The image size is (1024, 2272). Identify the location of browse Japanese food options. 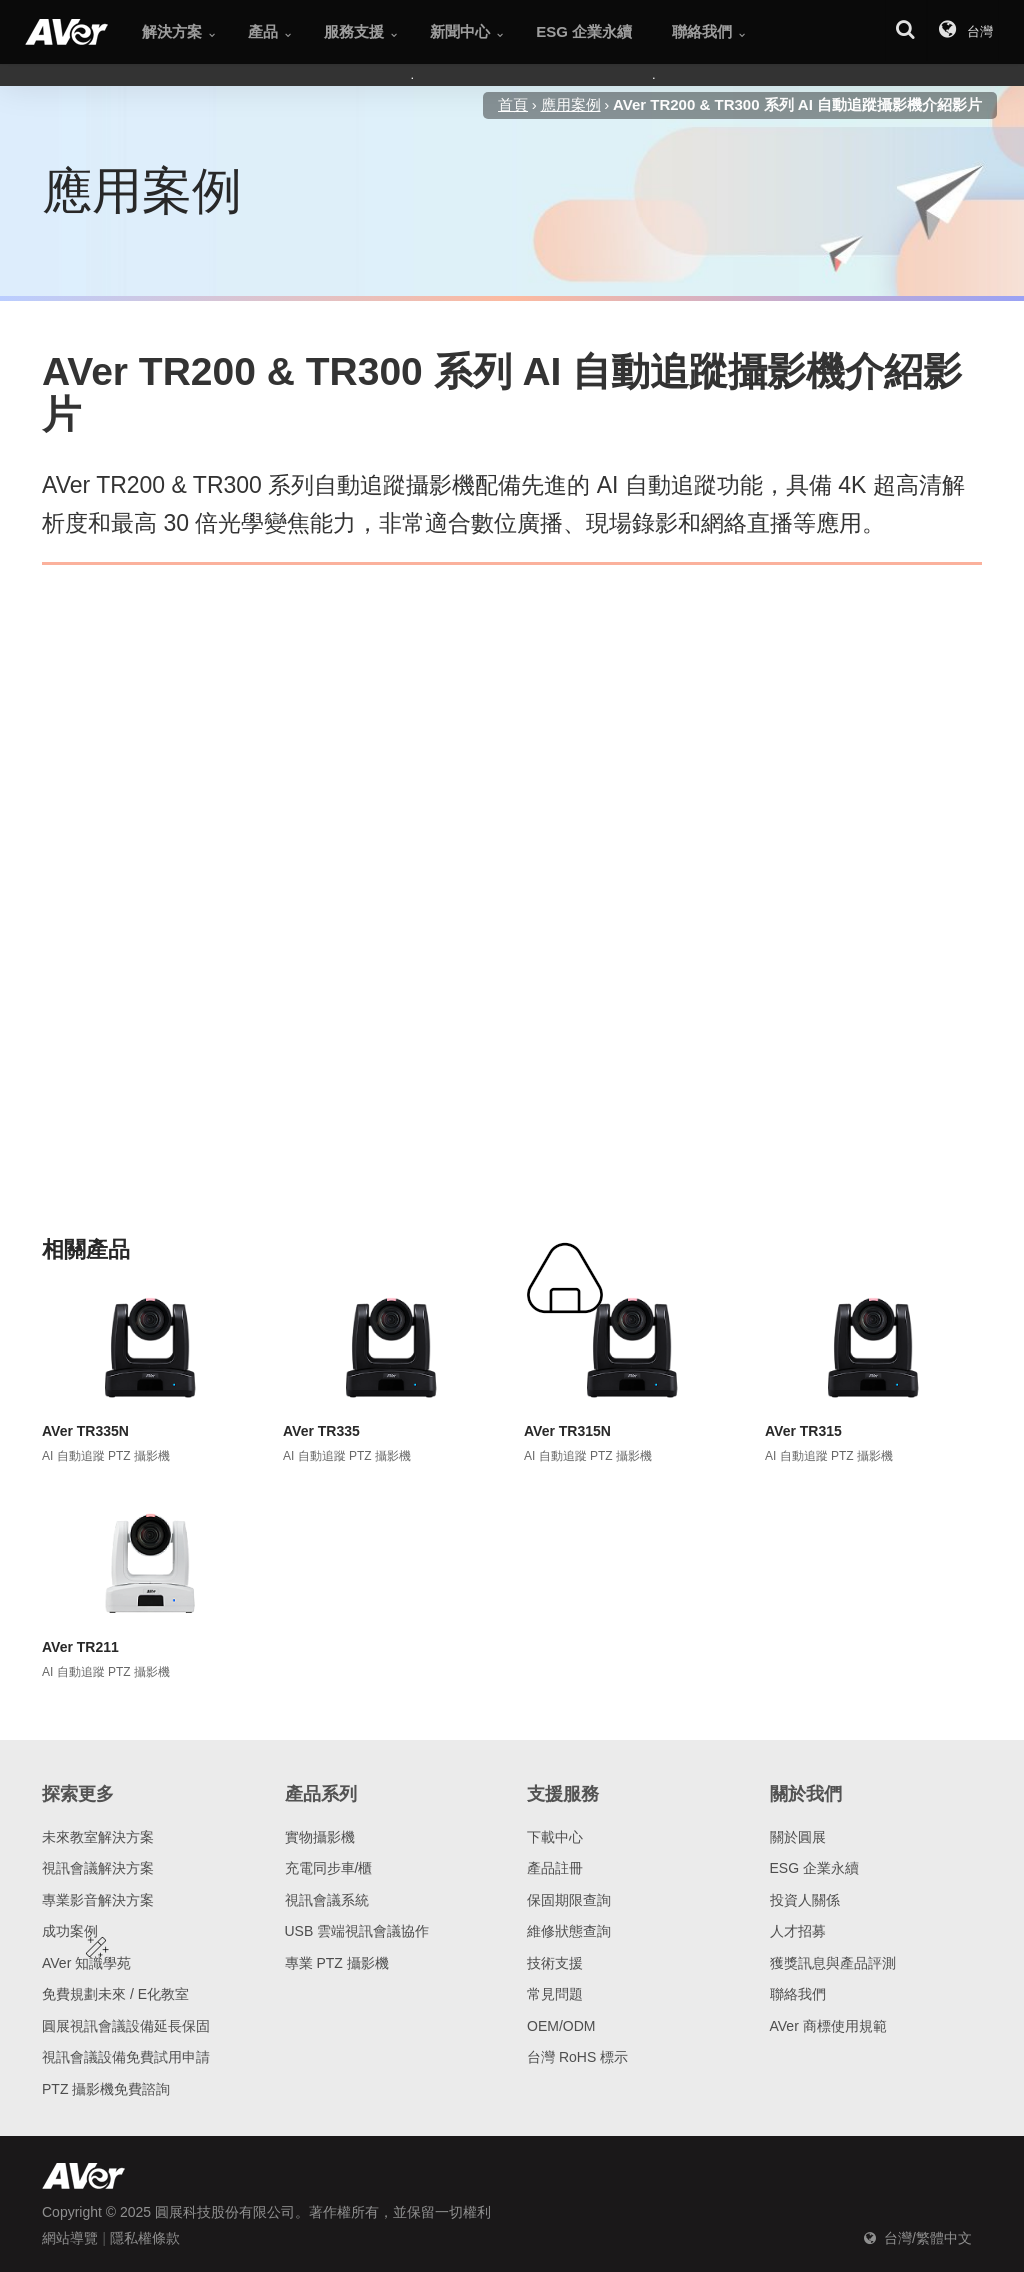
(565, 1278).